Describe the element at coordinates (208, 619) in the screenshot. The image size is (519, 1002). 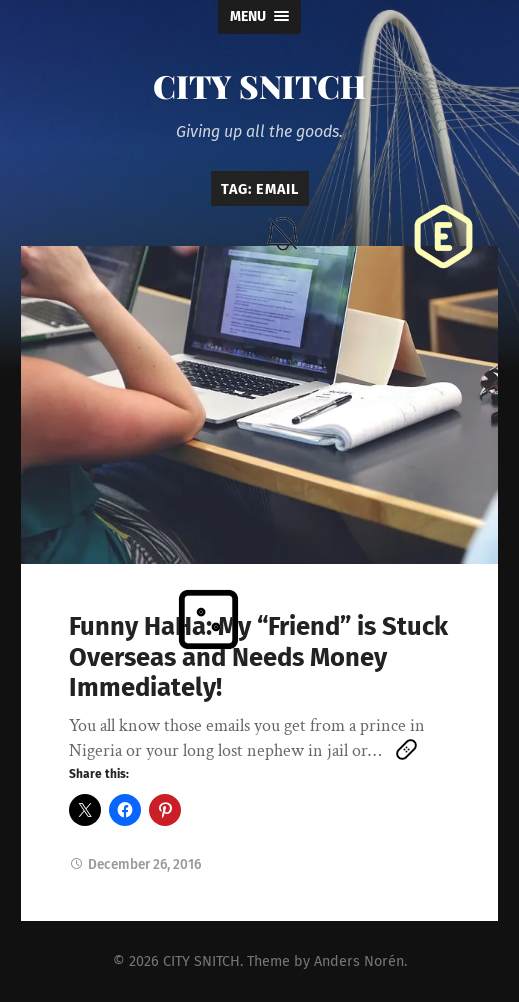
I see `randomize or shuffle content` at that location.